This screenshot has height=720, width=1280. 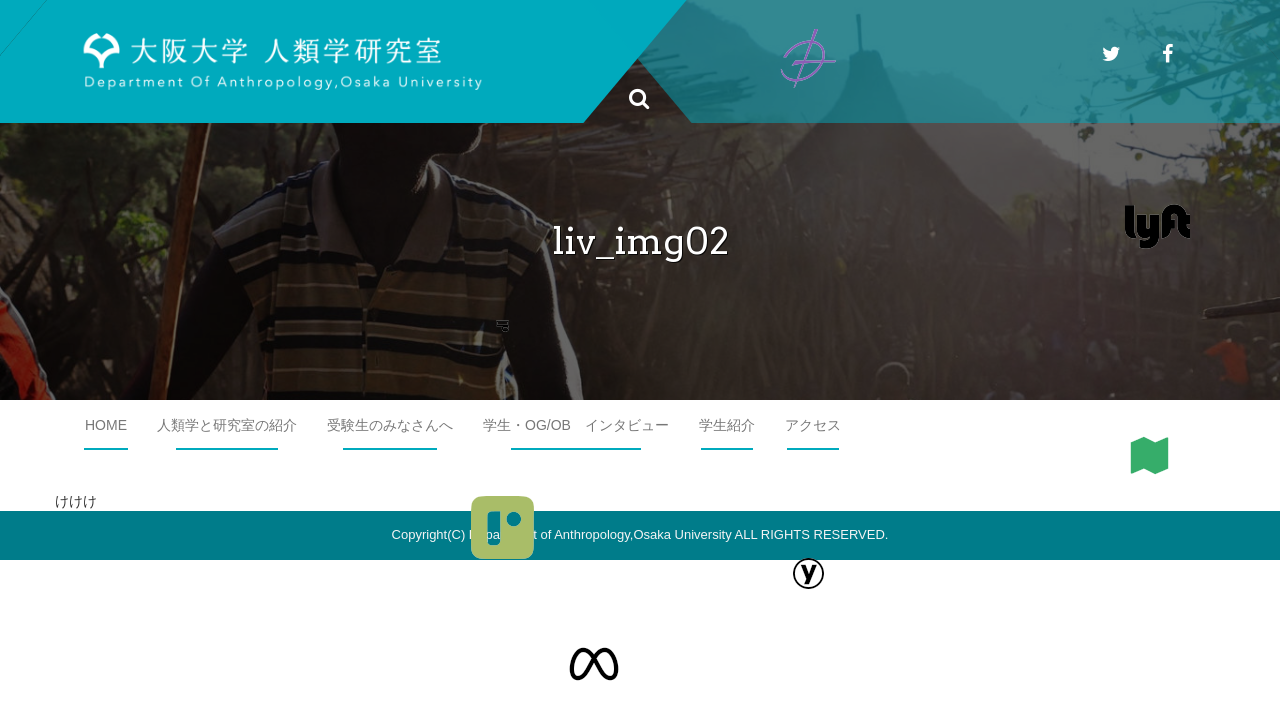 What do you see at coordinates (808, 573) in the screenshot?
I see `yubico security key branding` at bounding box center [808, 573].